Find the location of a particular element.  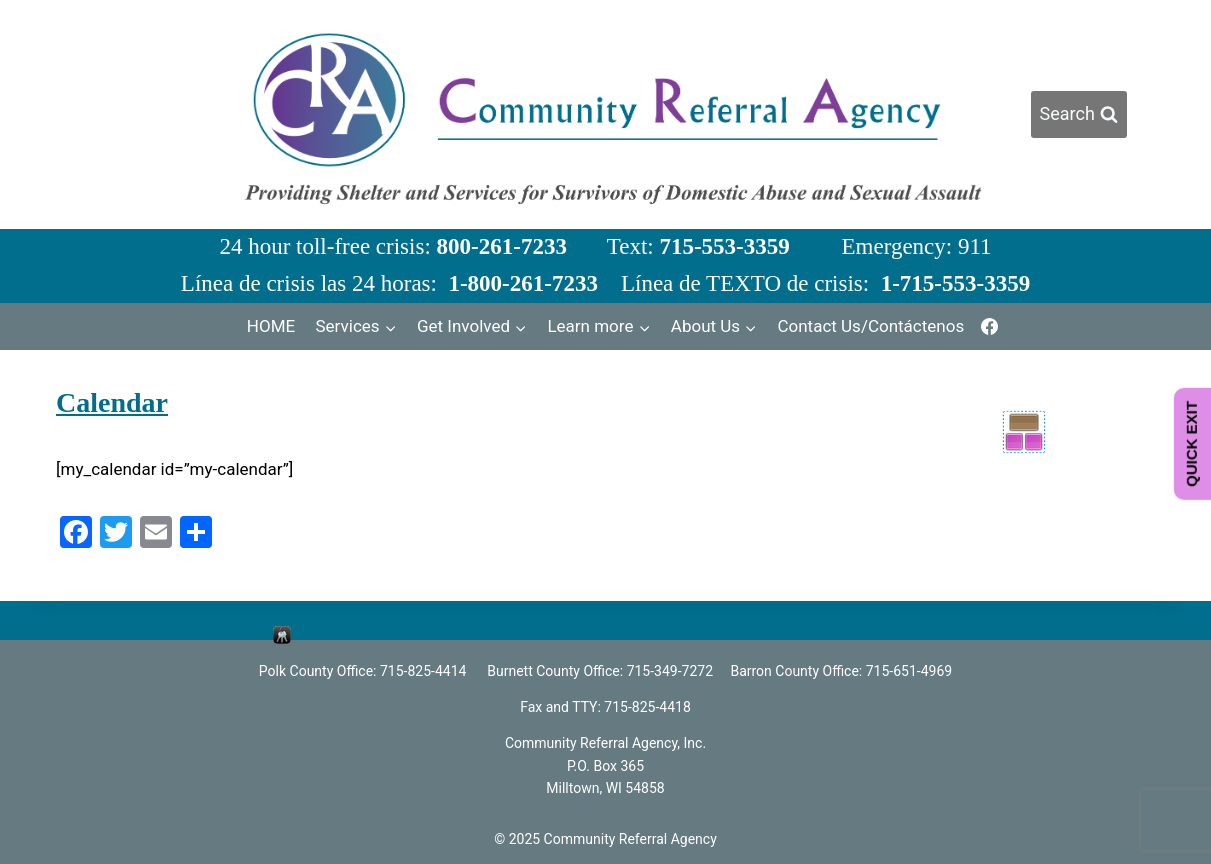

select all items in the current view is located at coordinates (1024, 432).